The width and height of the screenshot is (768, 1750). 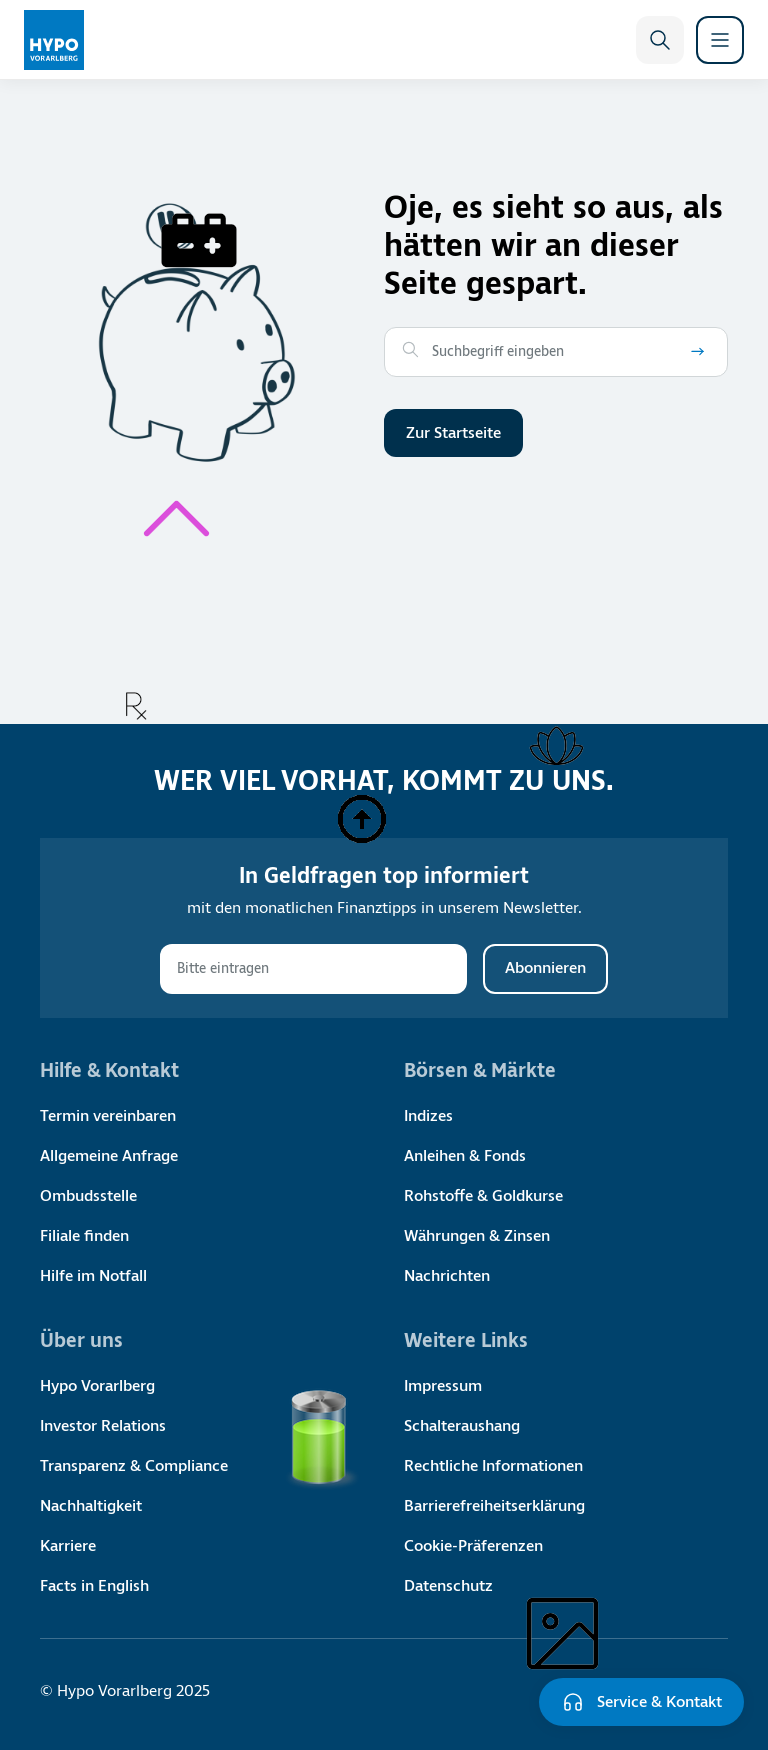 I want to click on check vehicle battery status, so click(x=199, y=243).